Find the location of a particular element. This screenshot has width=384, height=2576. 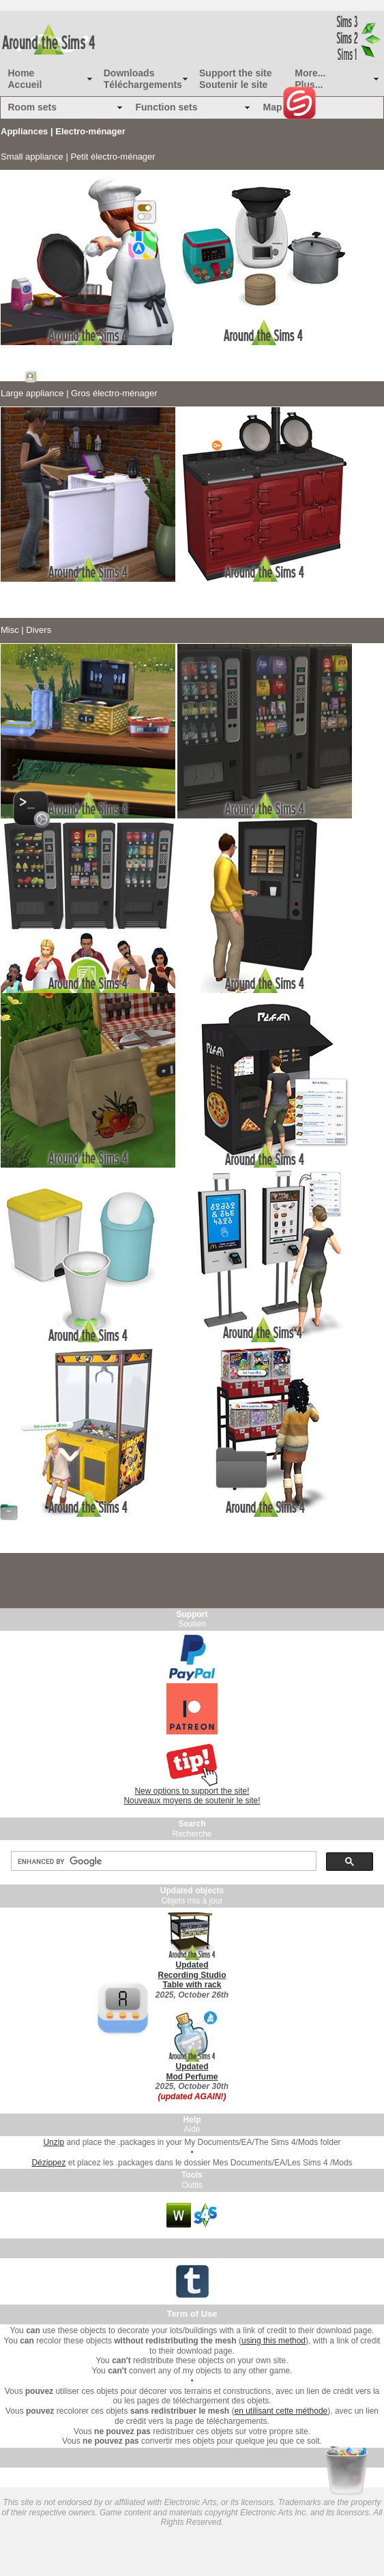

open chromatic app for guitar tuning is located at coordinates (123, 2008).